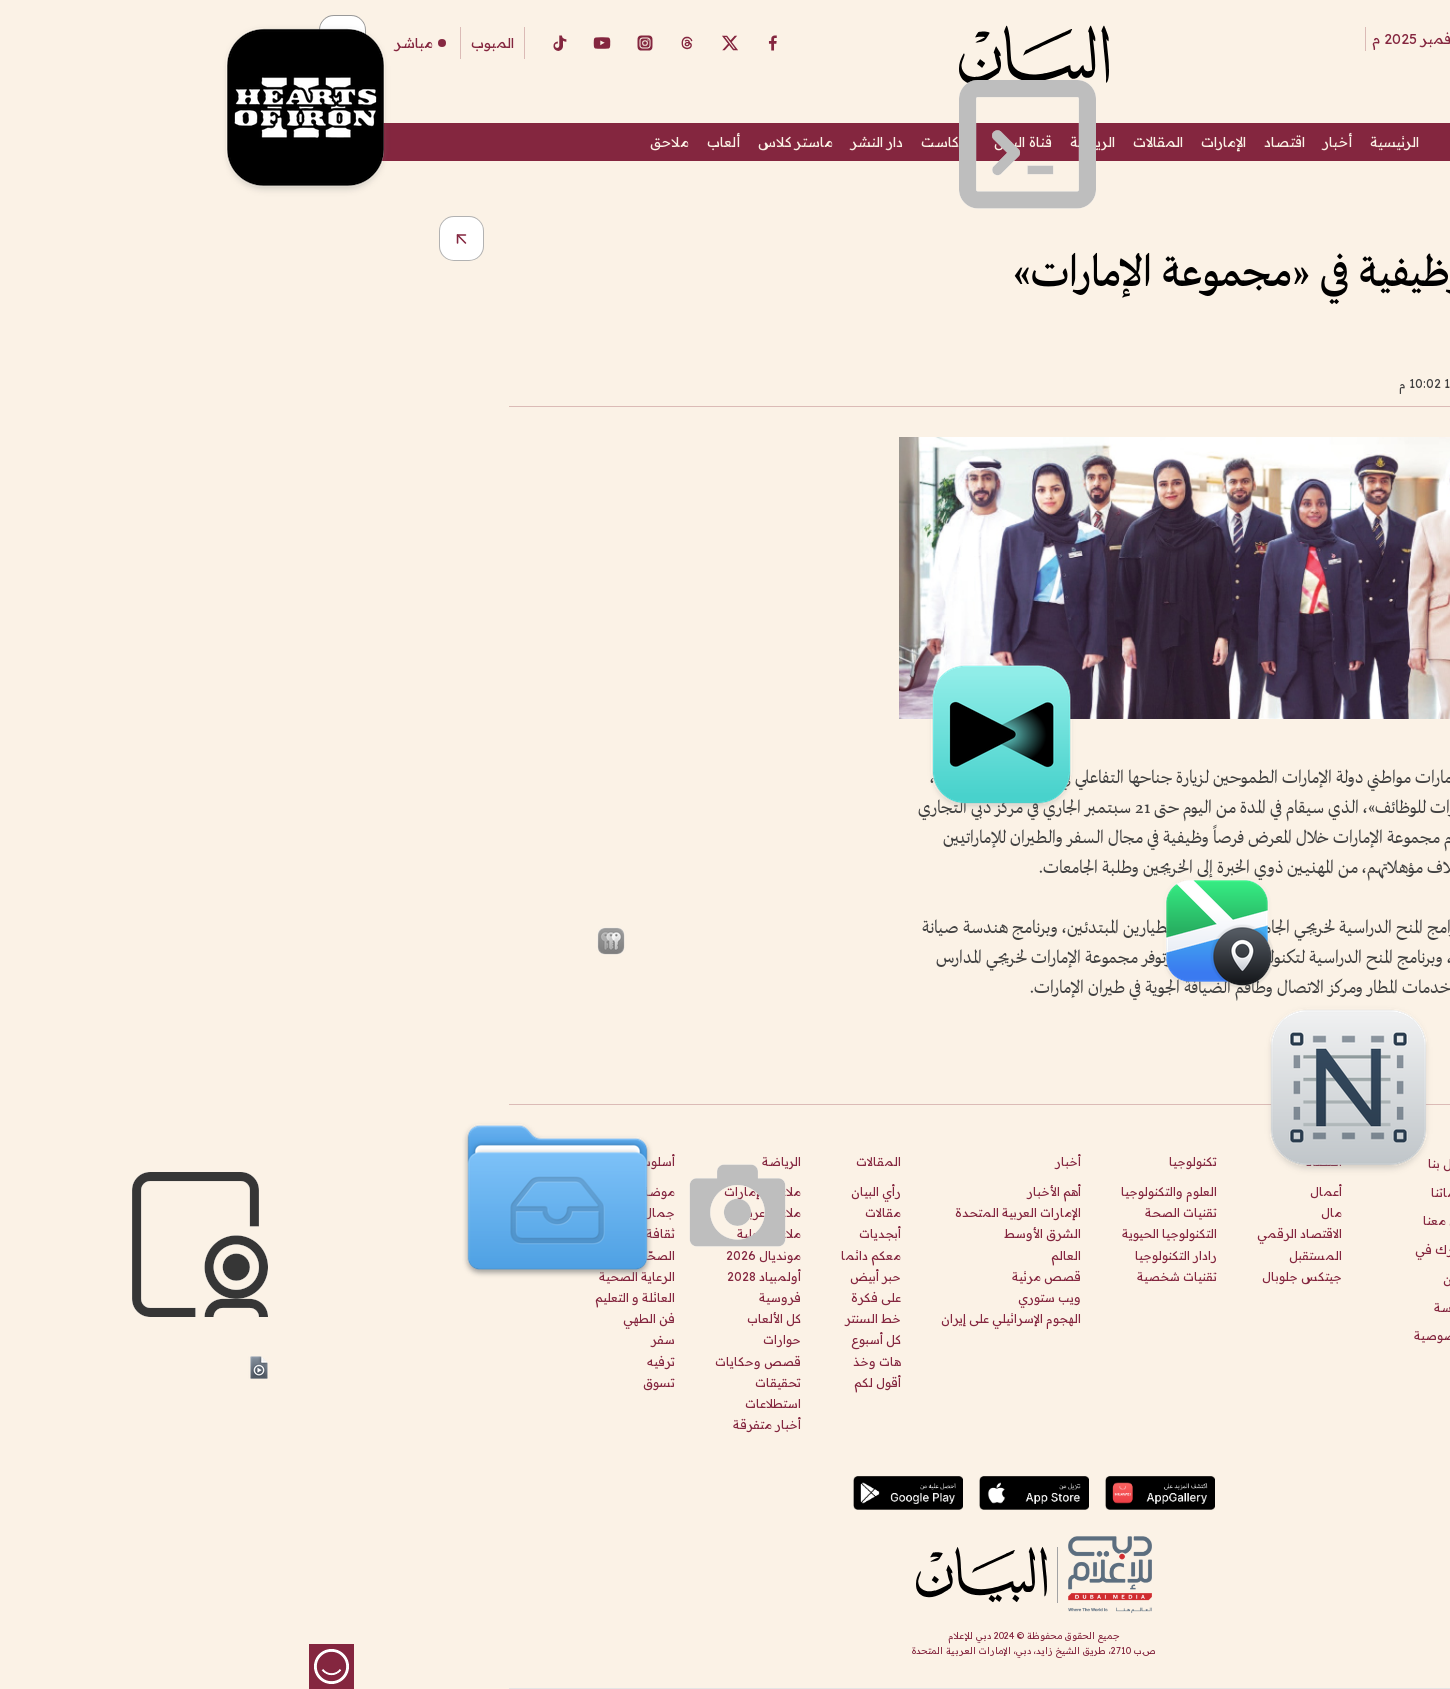 The width and height of the screenshot is (1450, 1689). Describe the element at coordinates (259, 1368) in the screenshot. I see `a kdenlive title clip file` at that location.